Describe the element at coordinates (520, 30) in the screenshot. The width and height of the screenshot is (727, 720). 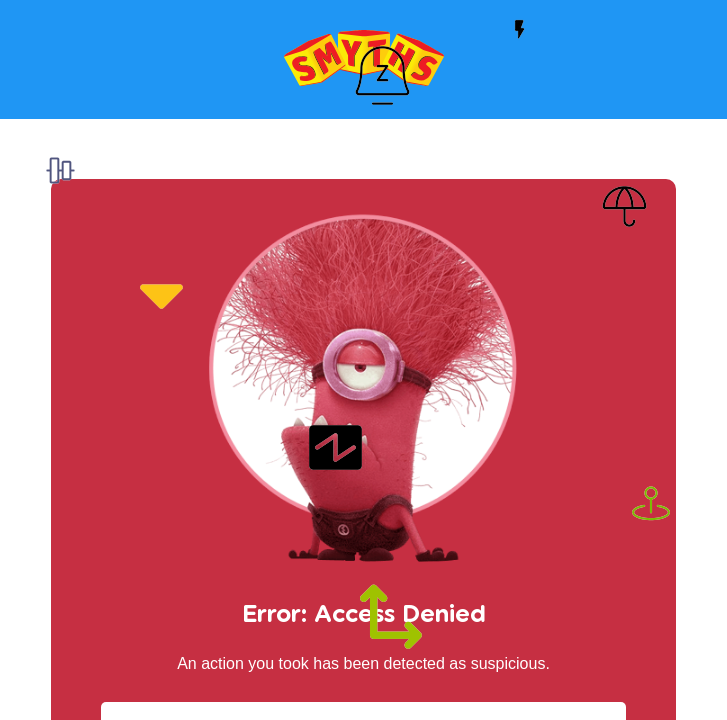
I see `turn on camera flash` at that location.